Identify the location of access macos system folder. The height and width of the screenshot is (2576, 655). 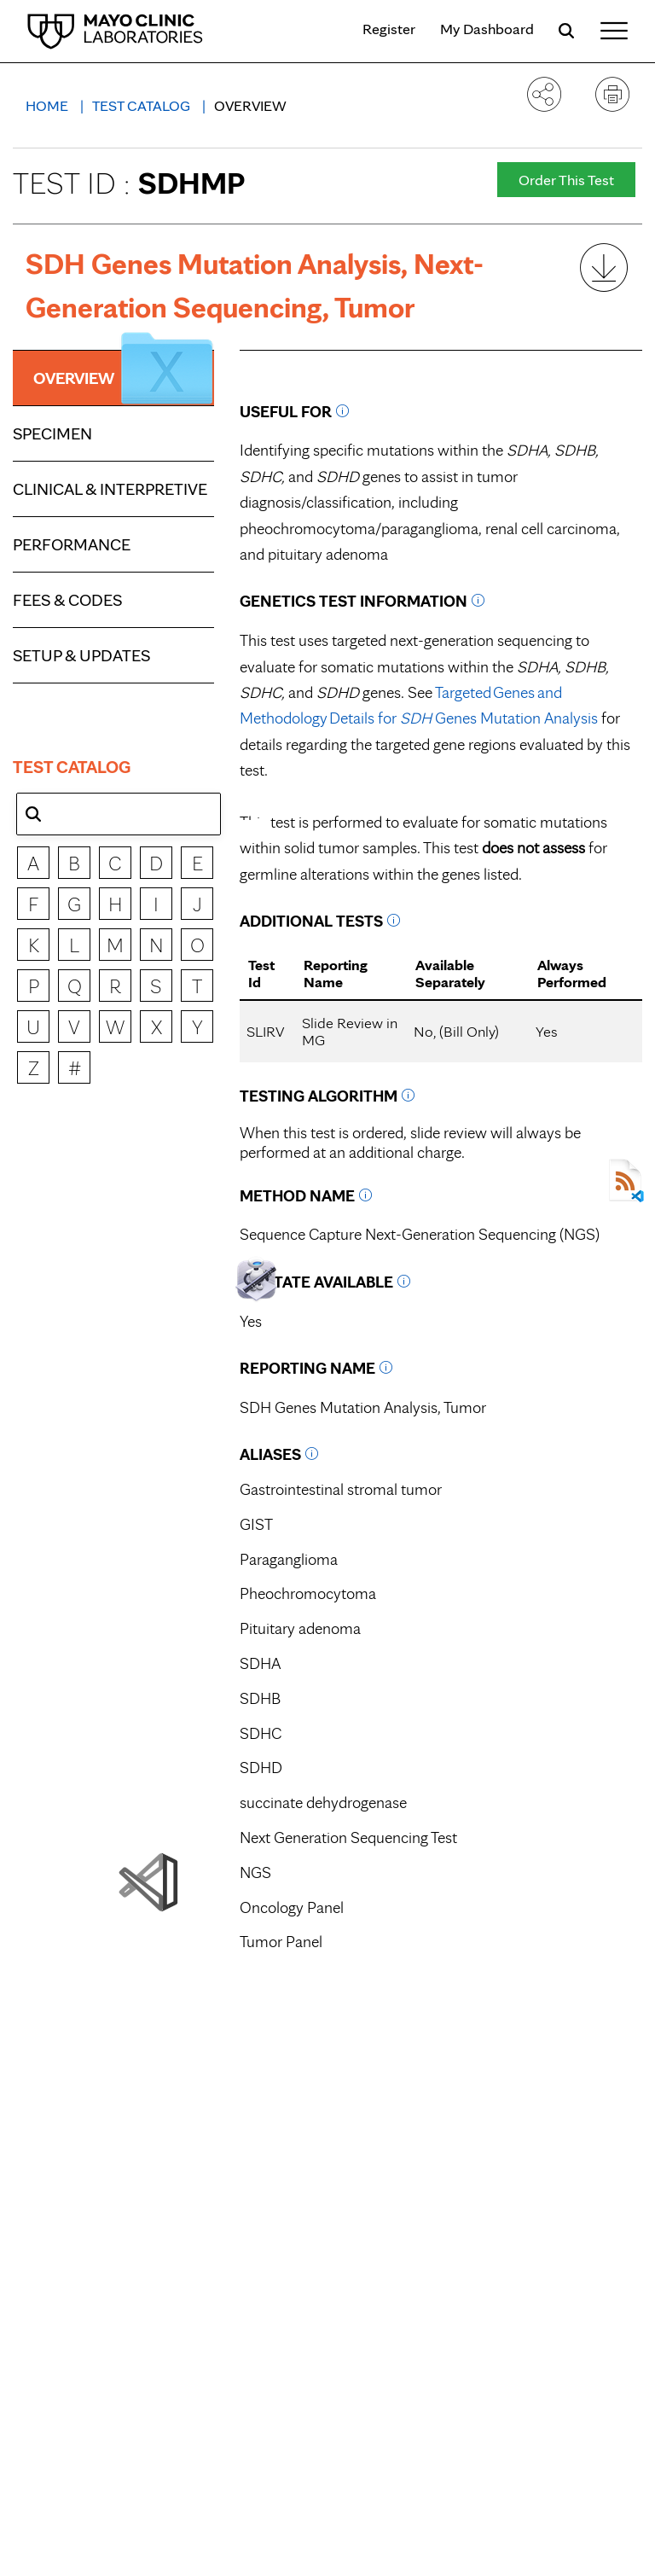
(166, 368).